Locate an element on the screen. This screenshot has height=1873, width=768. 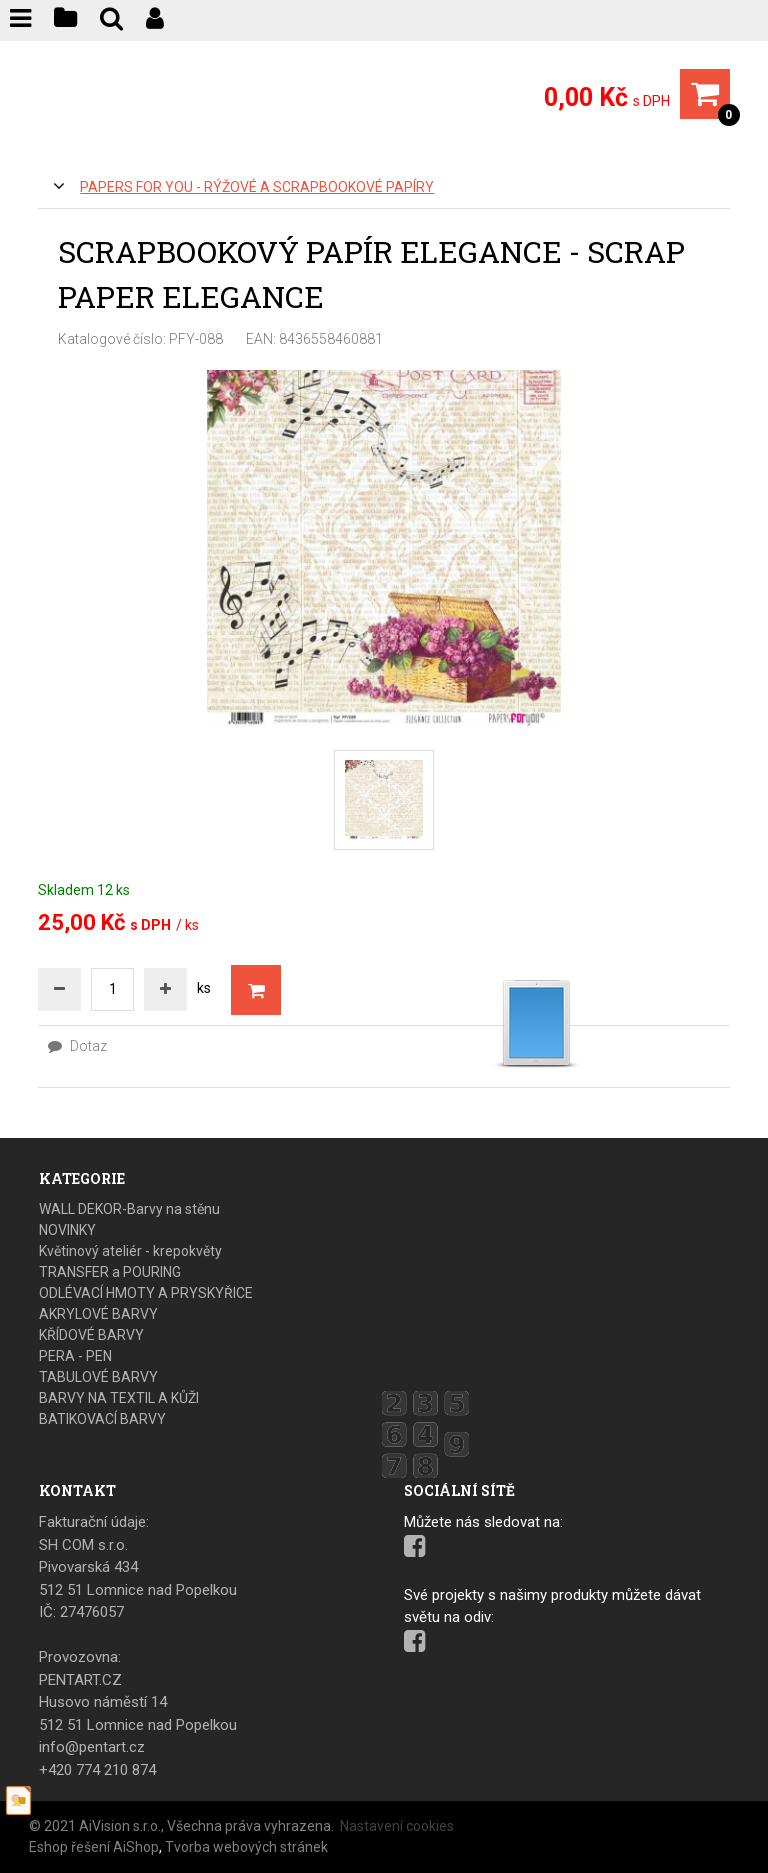
launch taquin sliding puzzle game is located at coordinates (425, 1434).